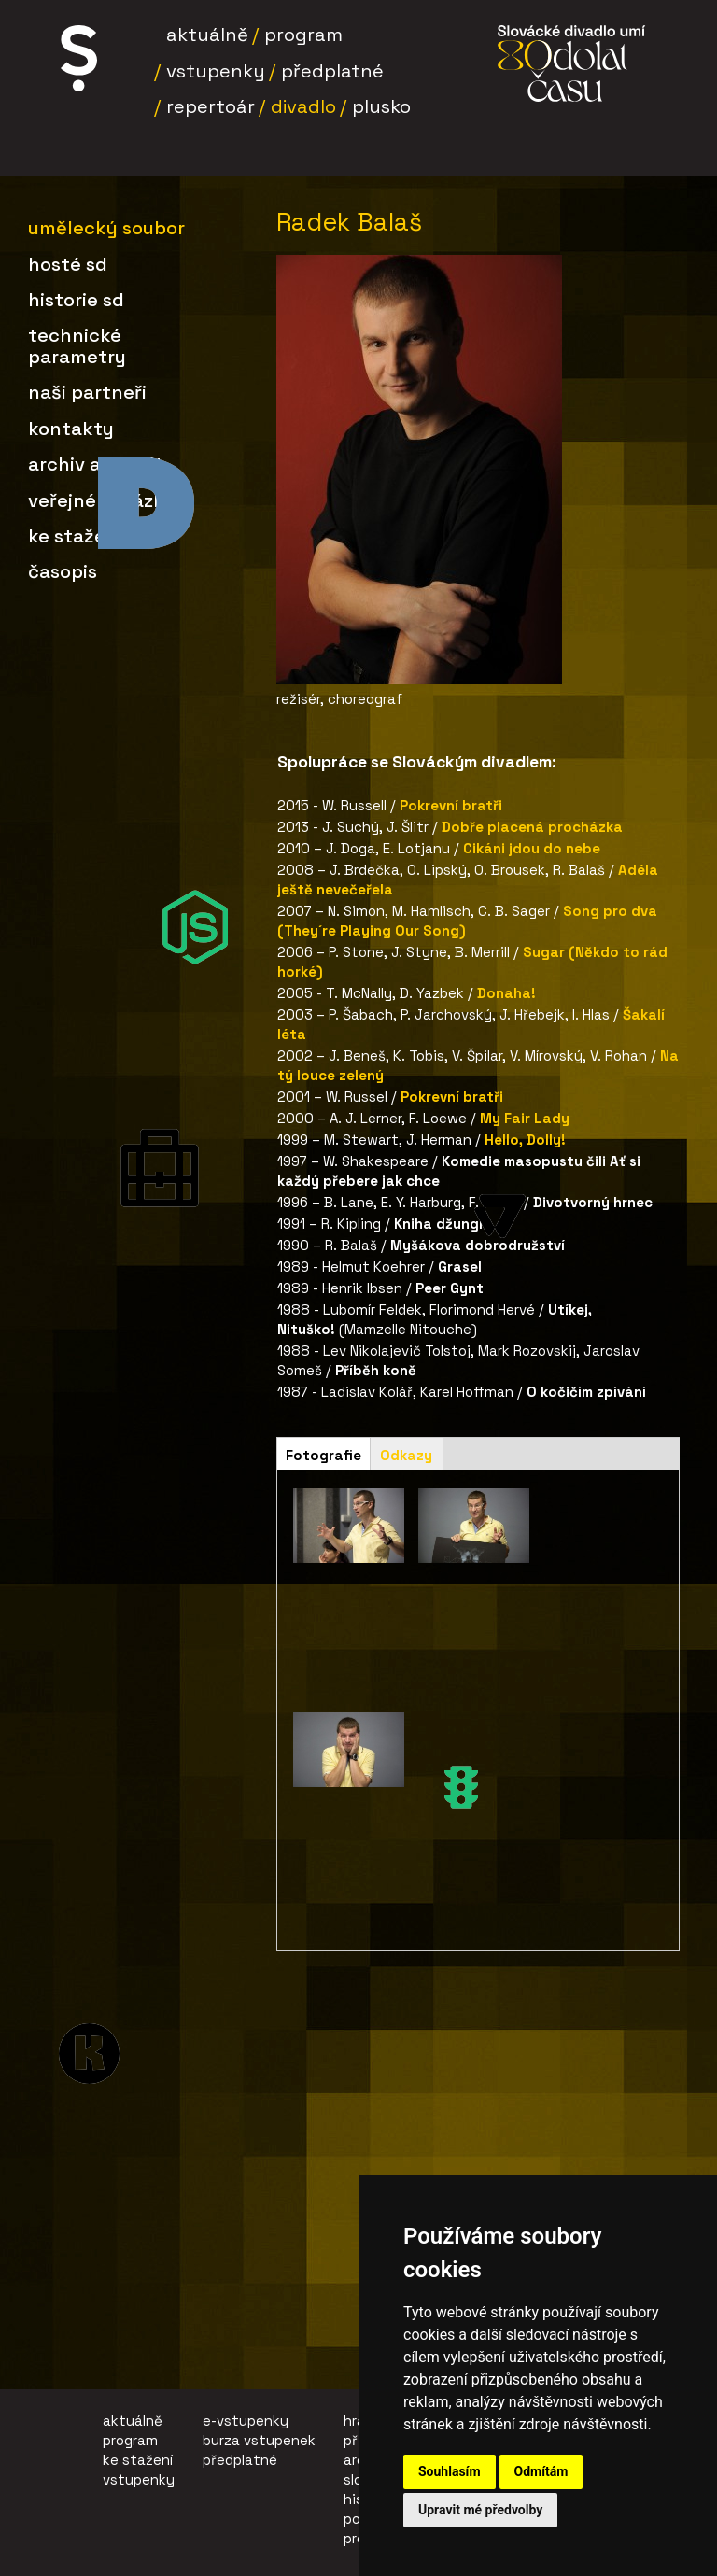 This screenshot has height=2576, width=717. Describe the element at coordinates (195, 927) in the screenshot. I see `Node.js logo` at that location.